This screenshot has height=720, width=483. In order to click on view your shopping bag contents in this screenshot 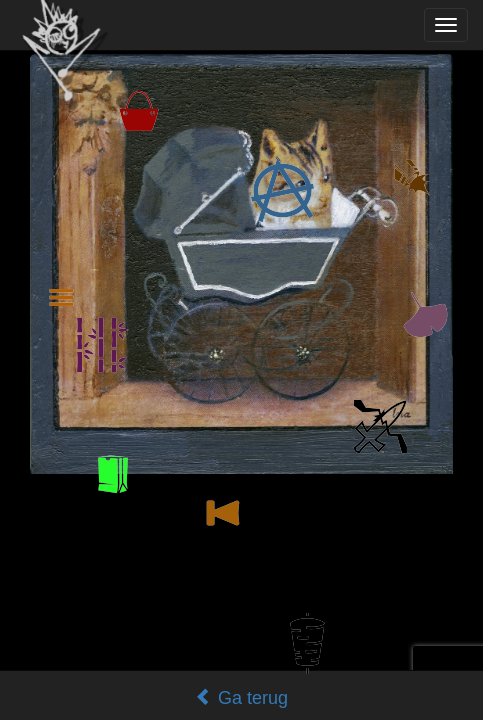, I will do `click(113, 473)`.